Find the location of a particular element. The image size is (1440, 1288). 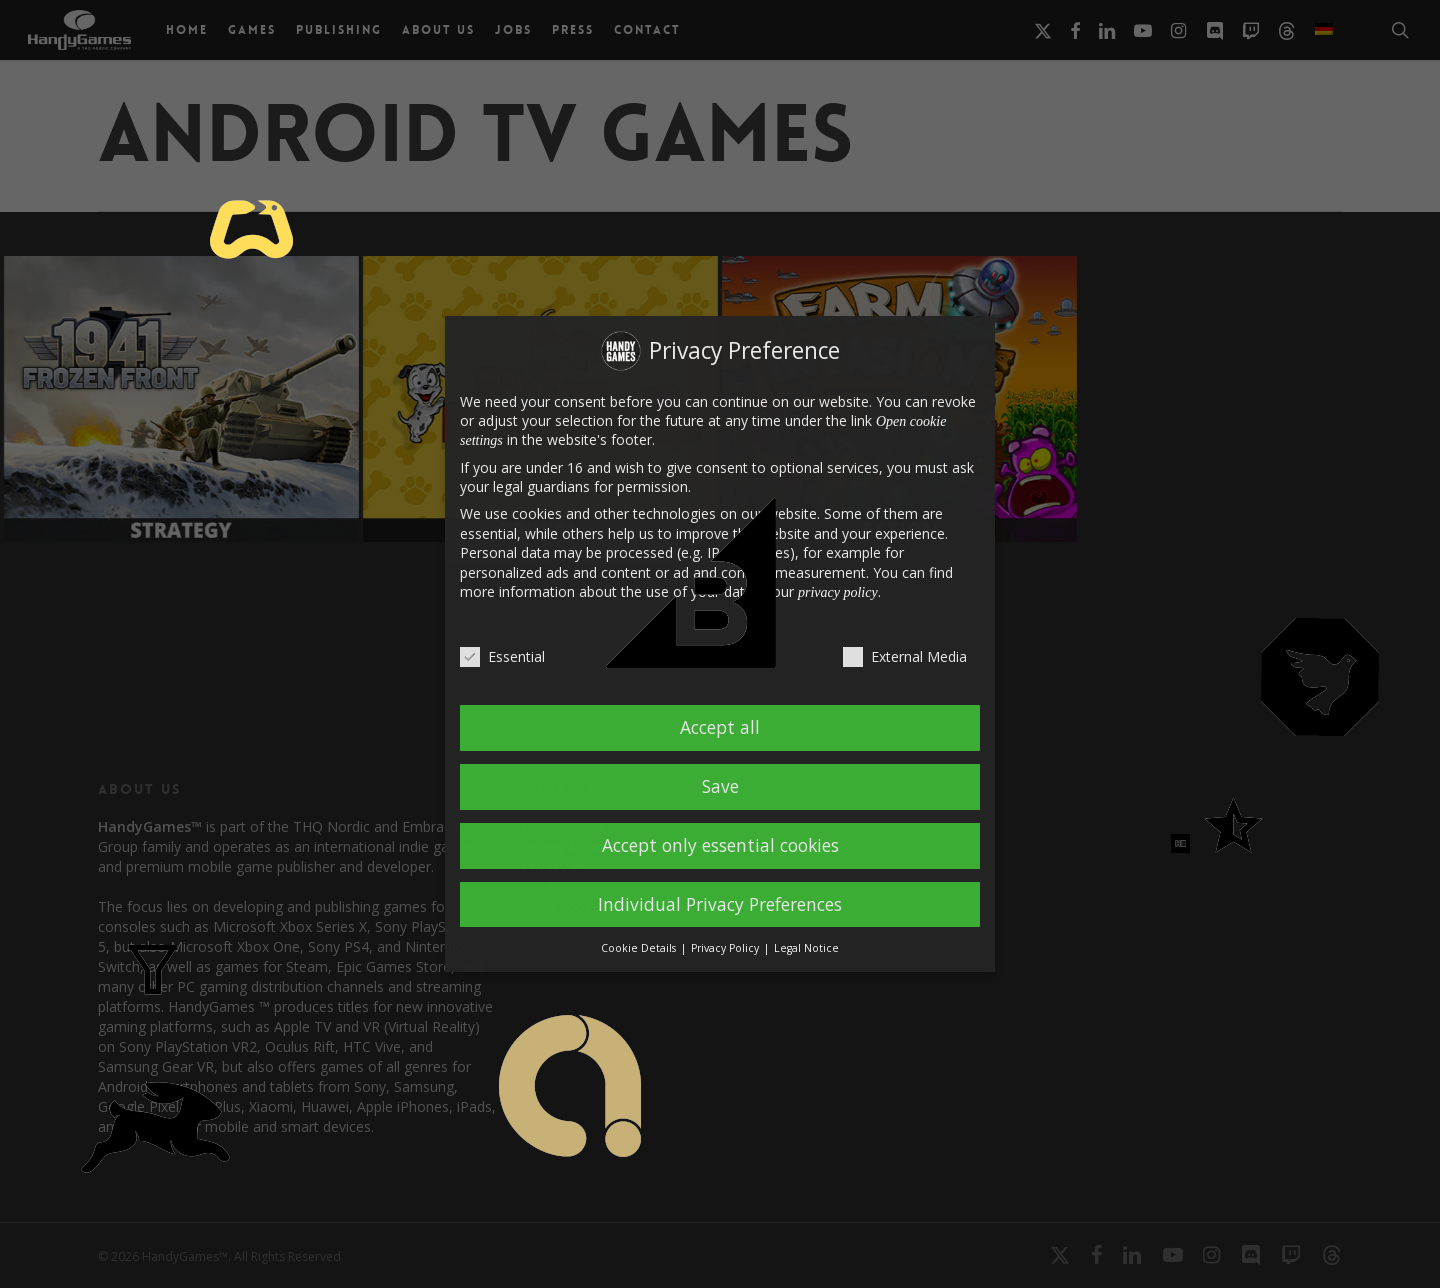

bigcommerce platform logo is located at coordinates (691, 583).